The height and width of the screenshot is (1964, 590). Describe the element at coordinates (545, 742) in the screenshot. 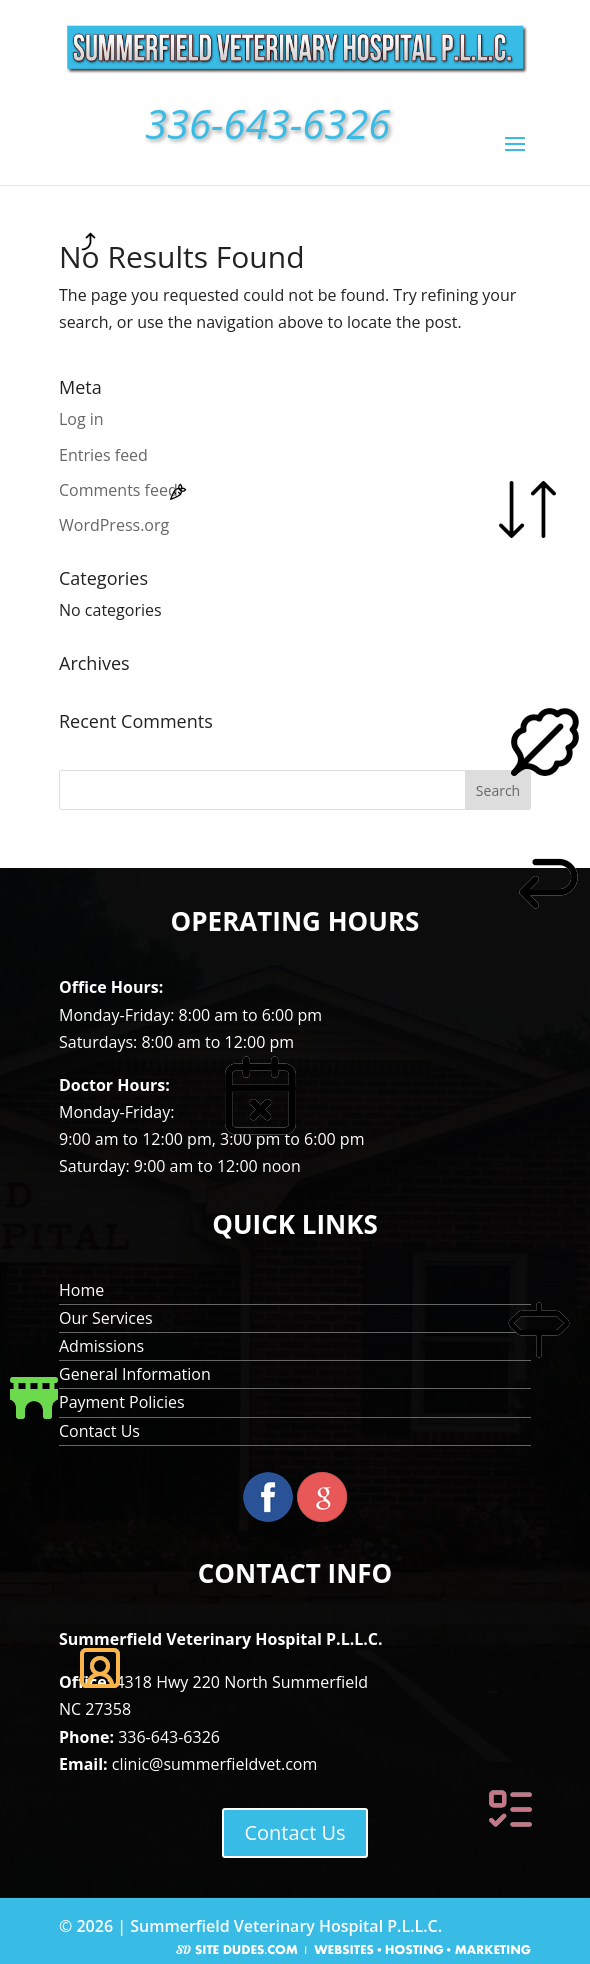

I see `view vegetarian or plant-based options` at that location.